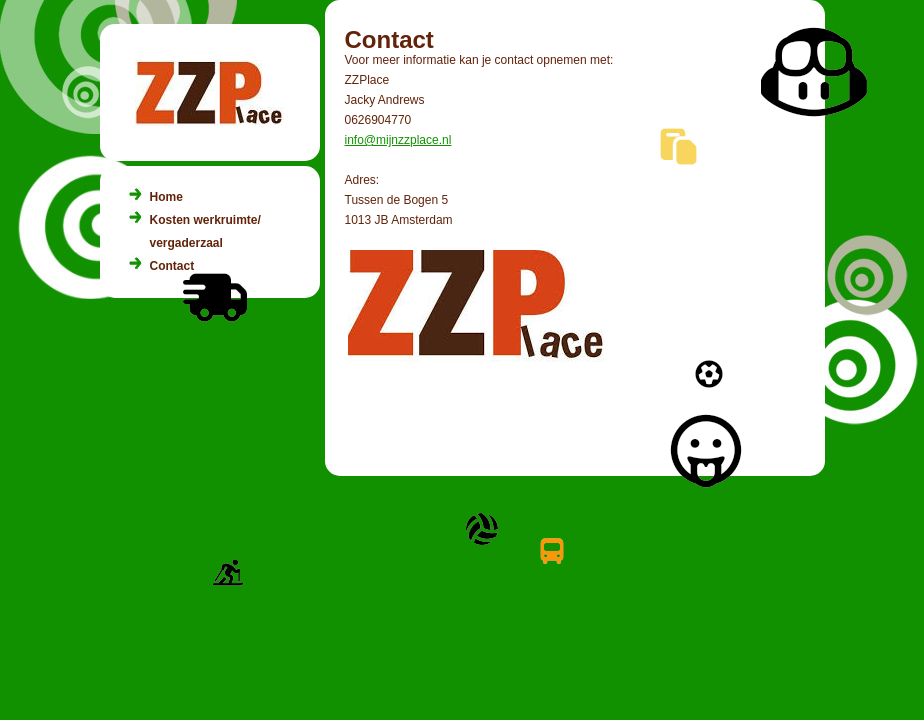 This screenshot has height=720, width=924. What do you see at coordinates (215, 296) in the screenshot?
I see `indicates express or fast shipping` at bounding box center [215, 296].